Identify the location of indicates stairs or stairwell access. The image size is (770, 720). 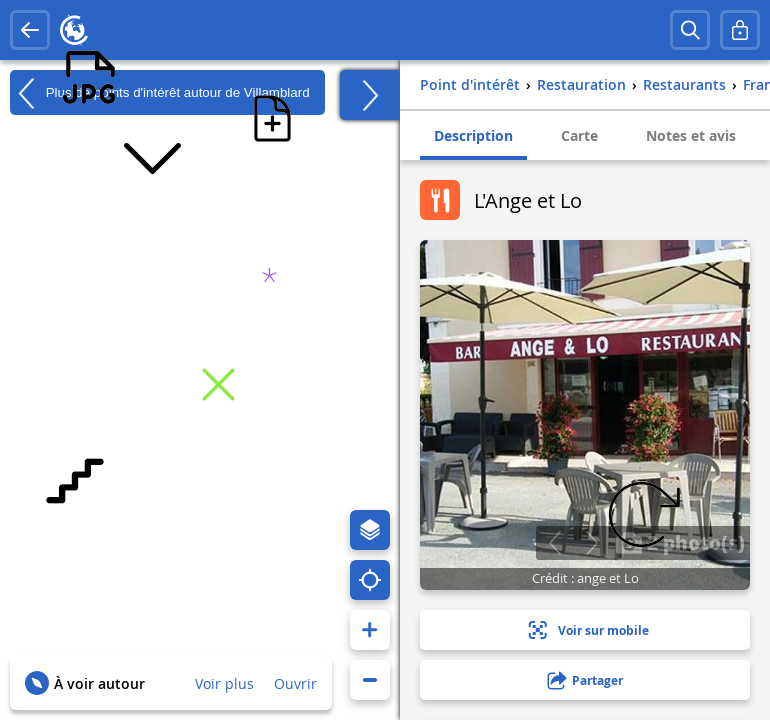
(75, 481).